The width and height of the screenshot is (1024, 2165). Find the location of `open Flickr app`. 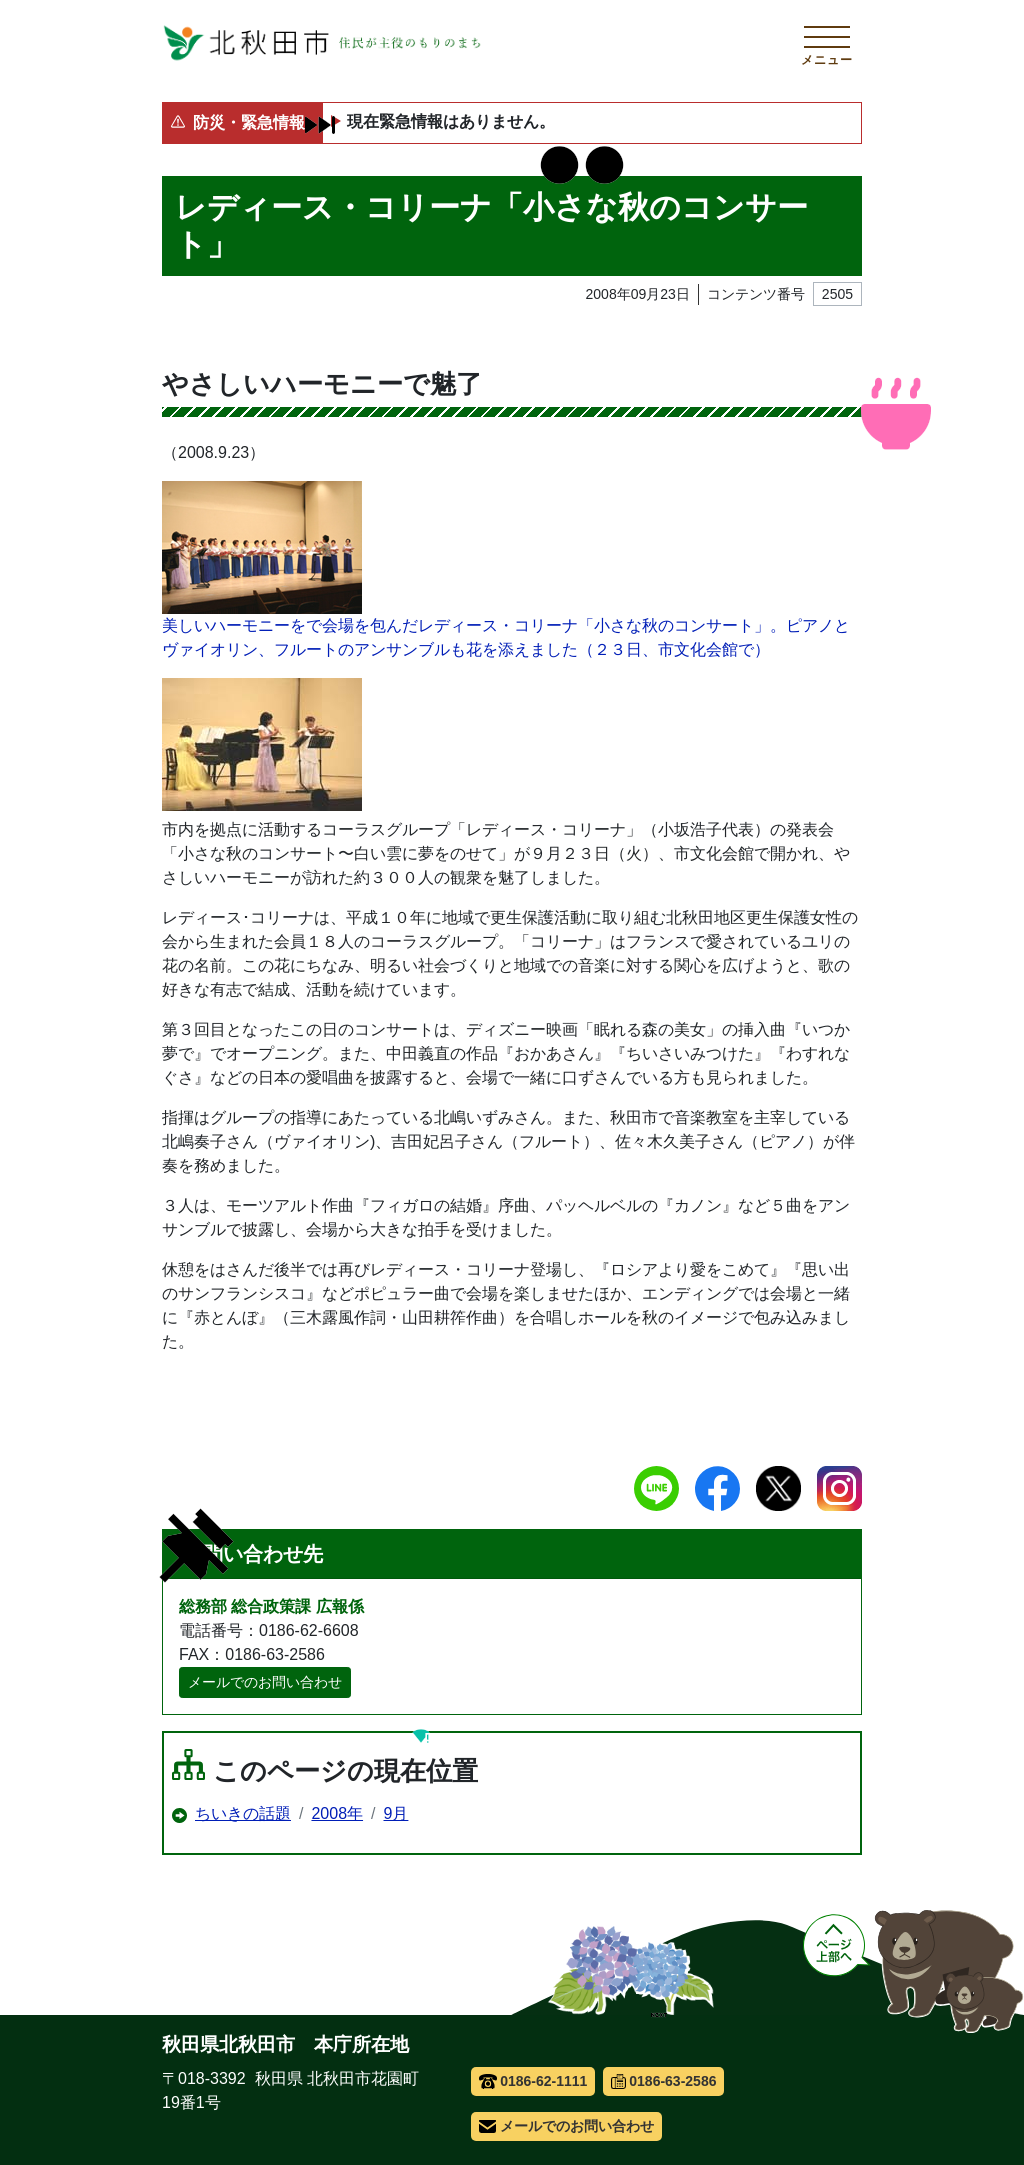

open Flickr app is located at coordinates (582, 165).